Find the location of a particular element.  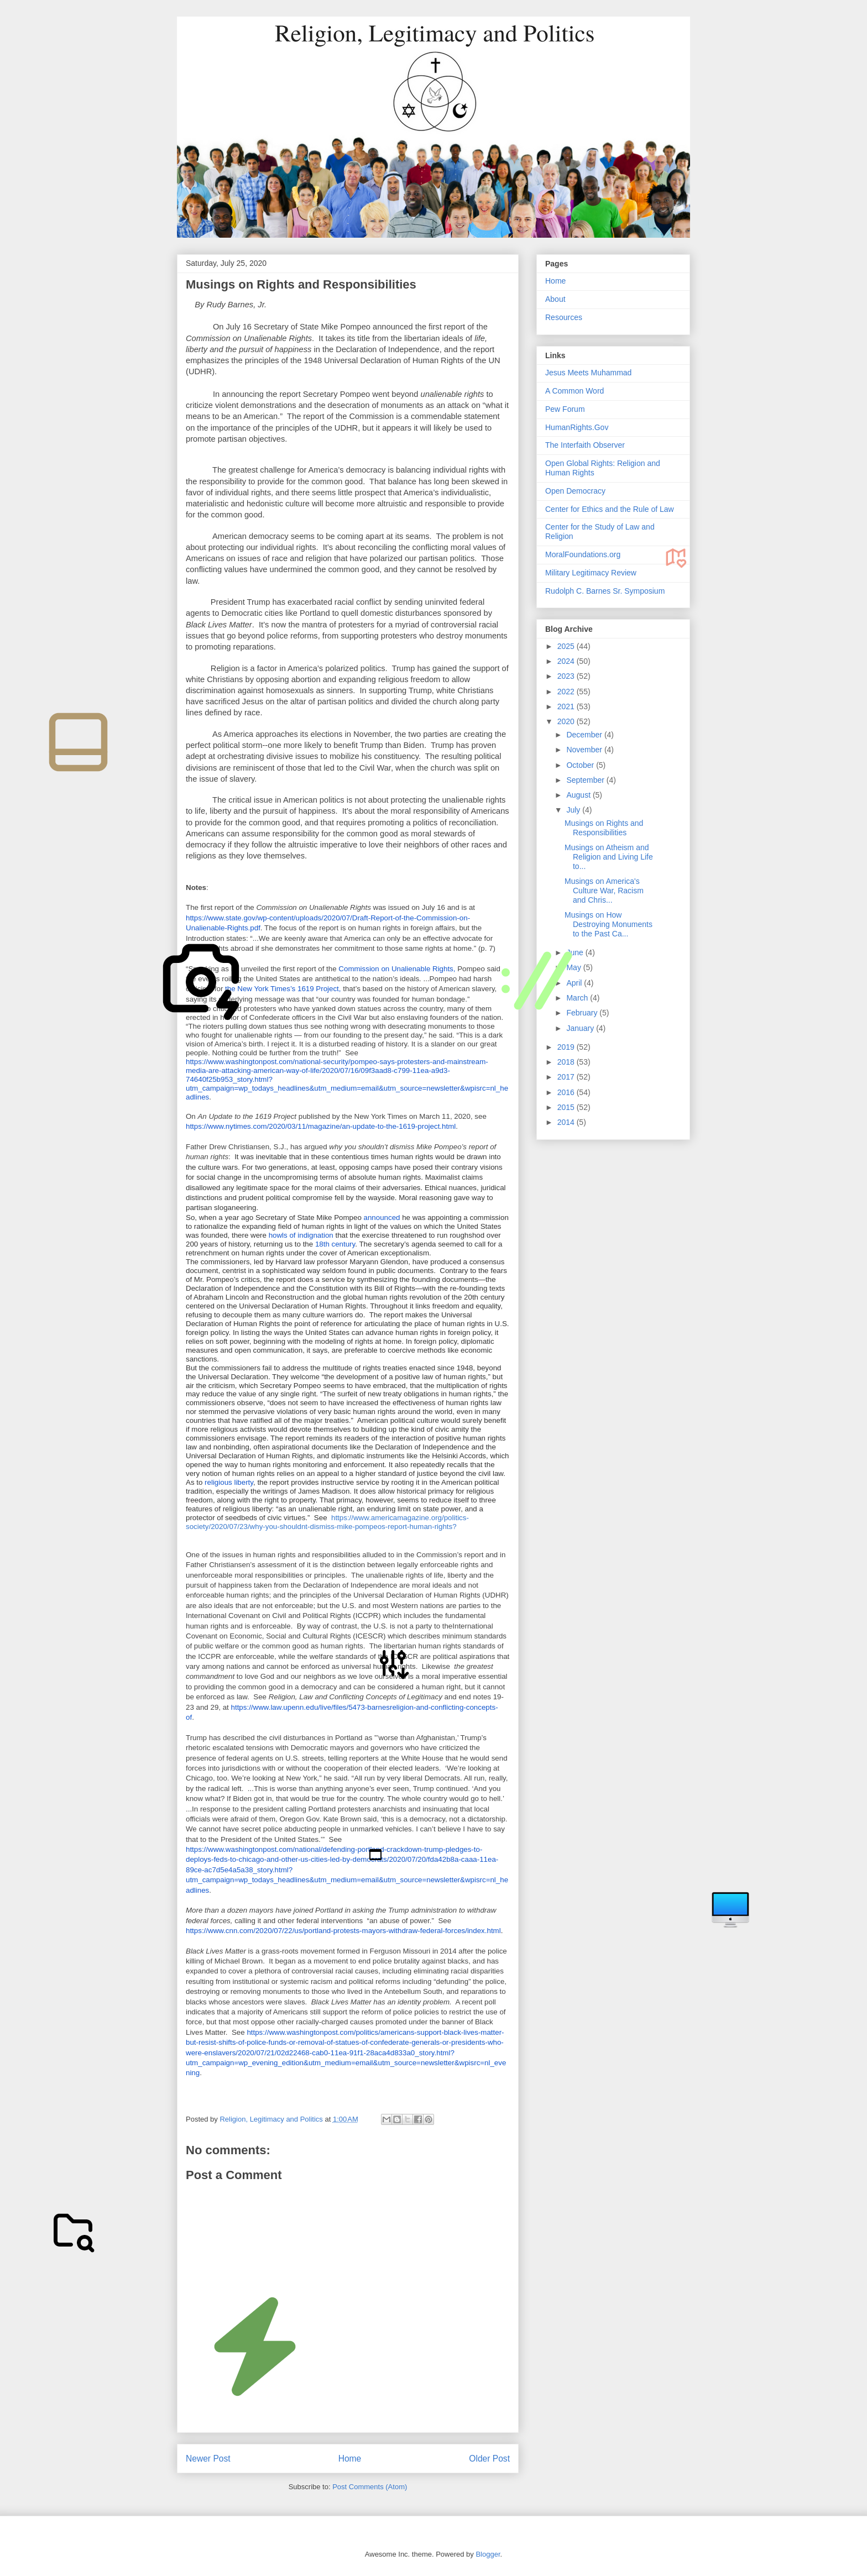

camera flash enabled is located at coordinates (201, 978).